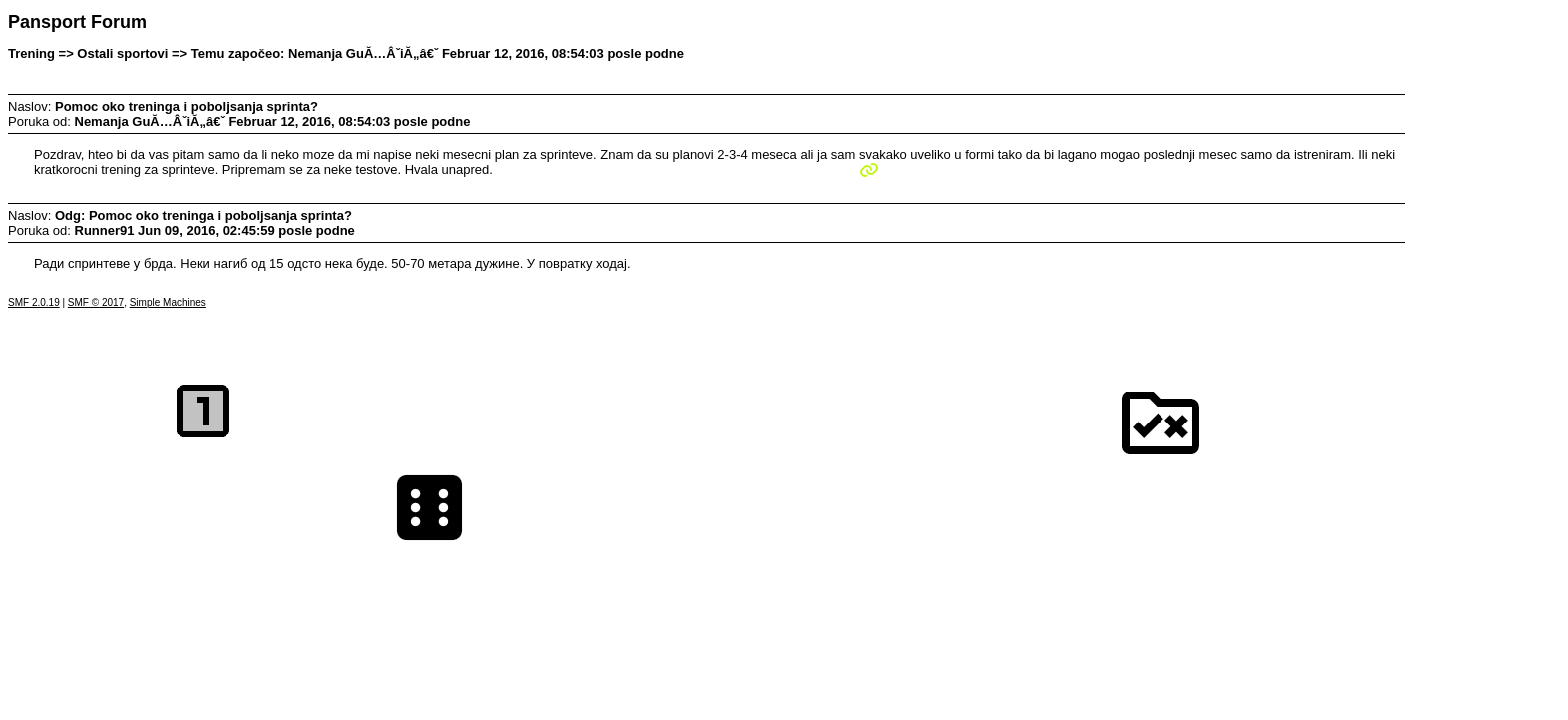 This screenshot has width=1568, height=720. What do you see at coordinates (1160, 422) in the screenshot?
I see `access folder with validation rules` at bounding box center [1160, 422].